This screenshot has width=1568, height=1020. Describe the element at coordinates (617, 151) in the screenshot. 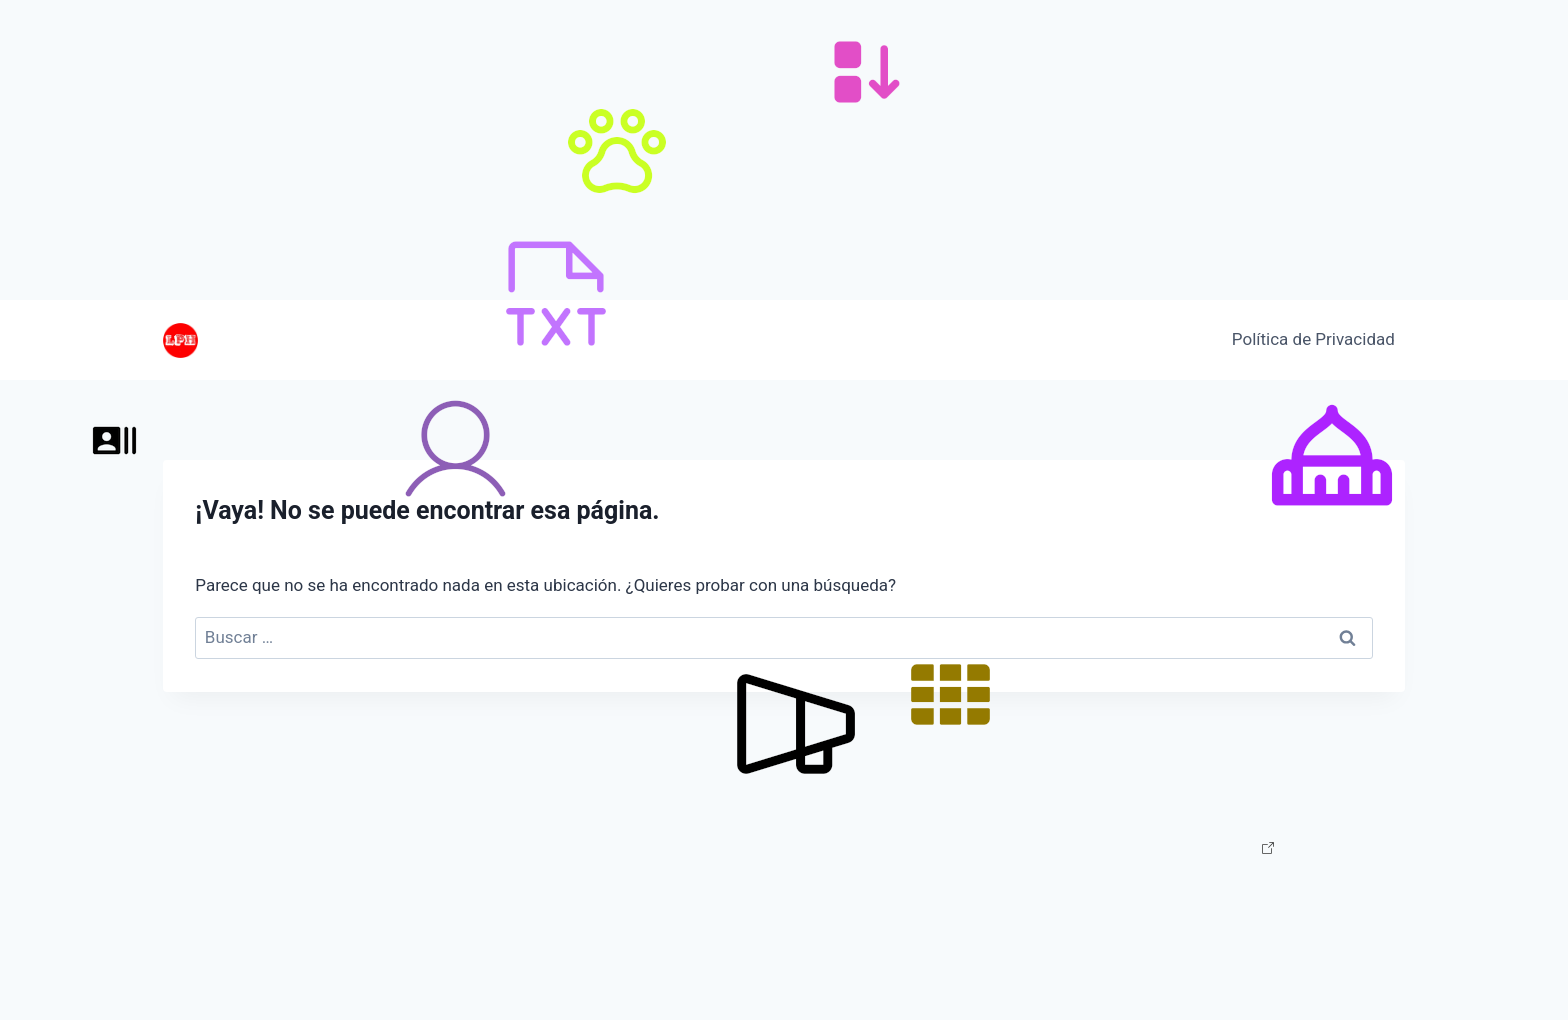

I see `access pet-related features or settings` at that location.